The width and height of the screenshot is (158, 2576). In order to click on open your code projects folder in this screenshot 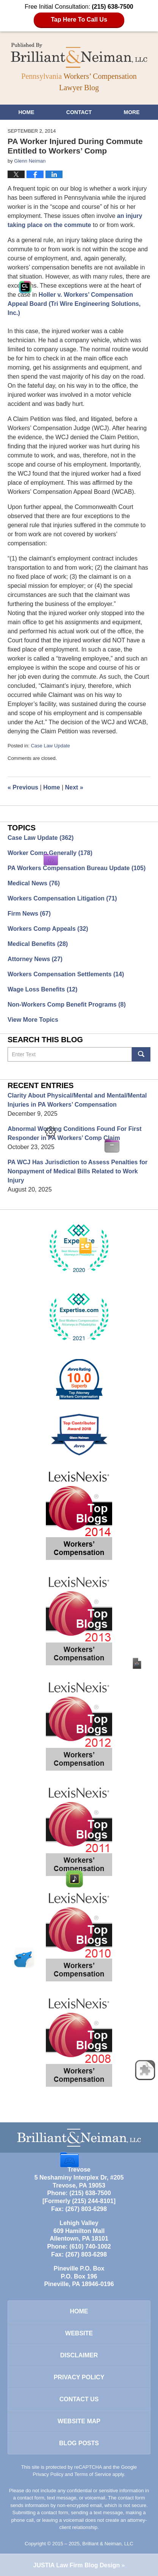, I will do `click(51, 860)`.